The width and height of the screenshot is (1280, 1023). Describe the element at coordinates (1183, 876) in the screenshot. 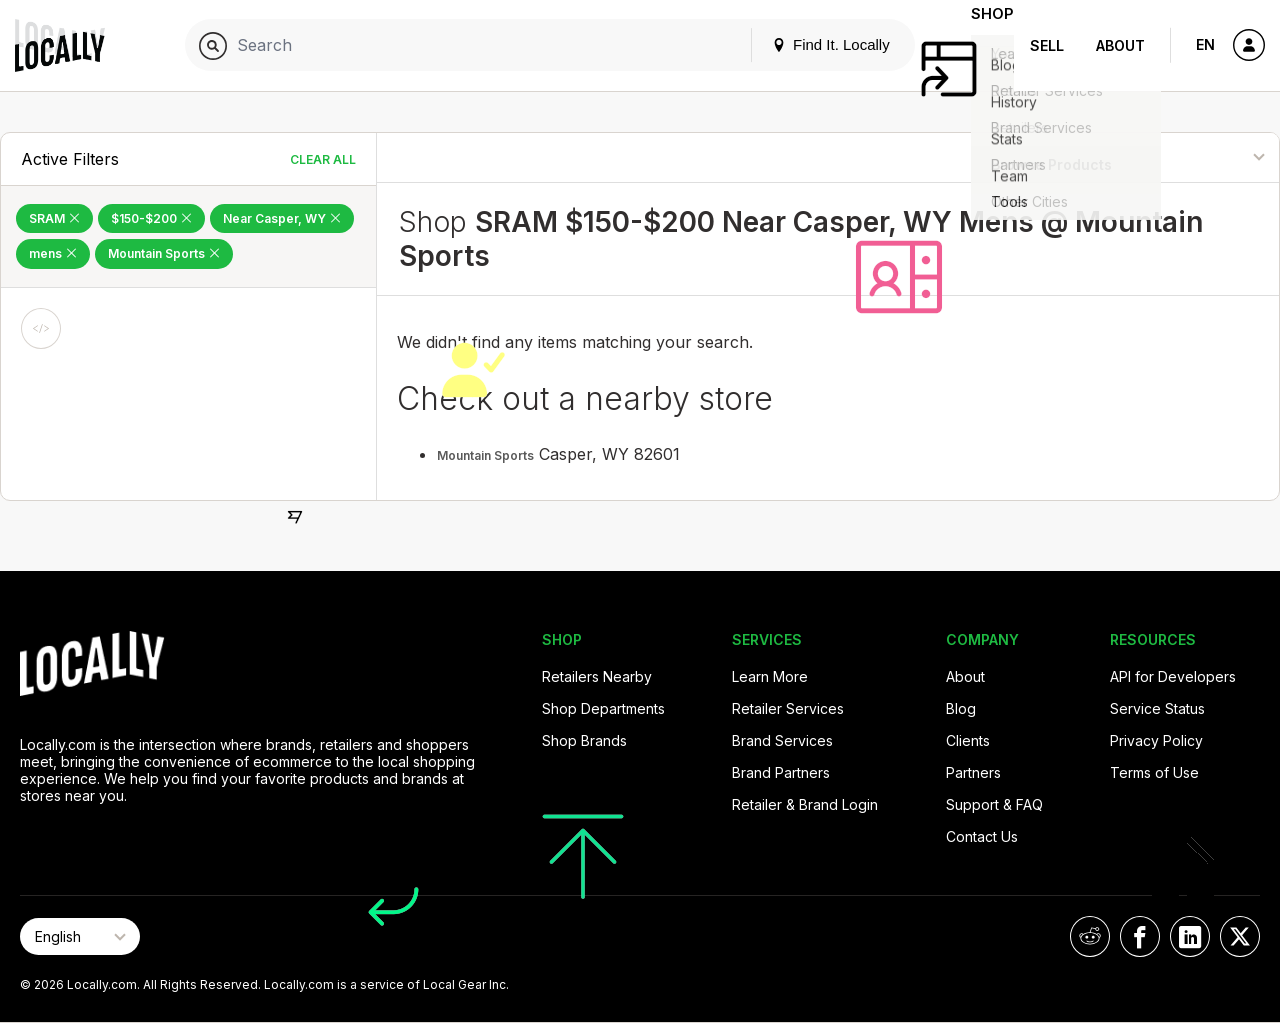

I see `create a new note or document` at that location.